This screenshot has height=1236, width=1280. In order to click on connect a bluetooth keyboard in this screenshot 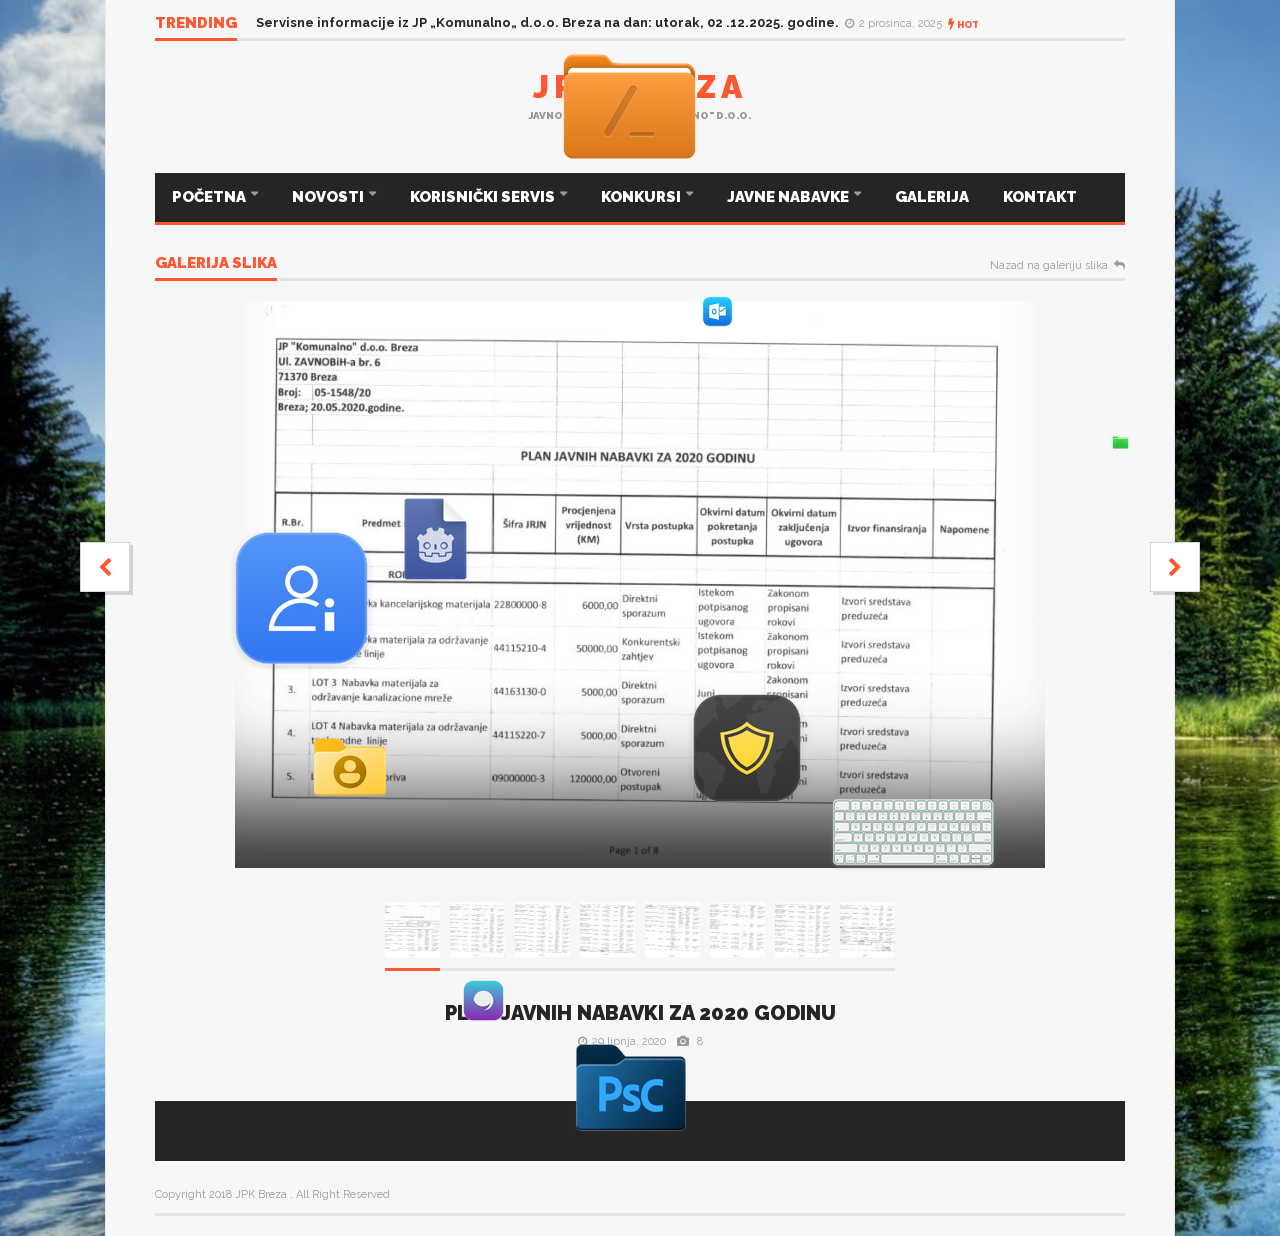, I will do `click(913, 832)`.